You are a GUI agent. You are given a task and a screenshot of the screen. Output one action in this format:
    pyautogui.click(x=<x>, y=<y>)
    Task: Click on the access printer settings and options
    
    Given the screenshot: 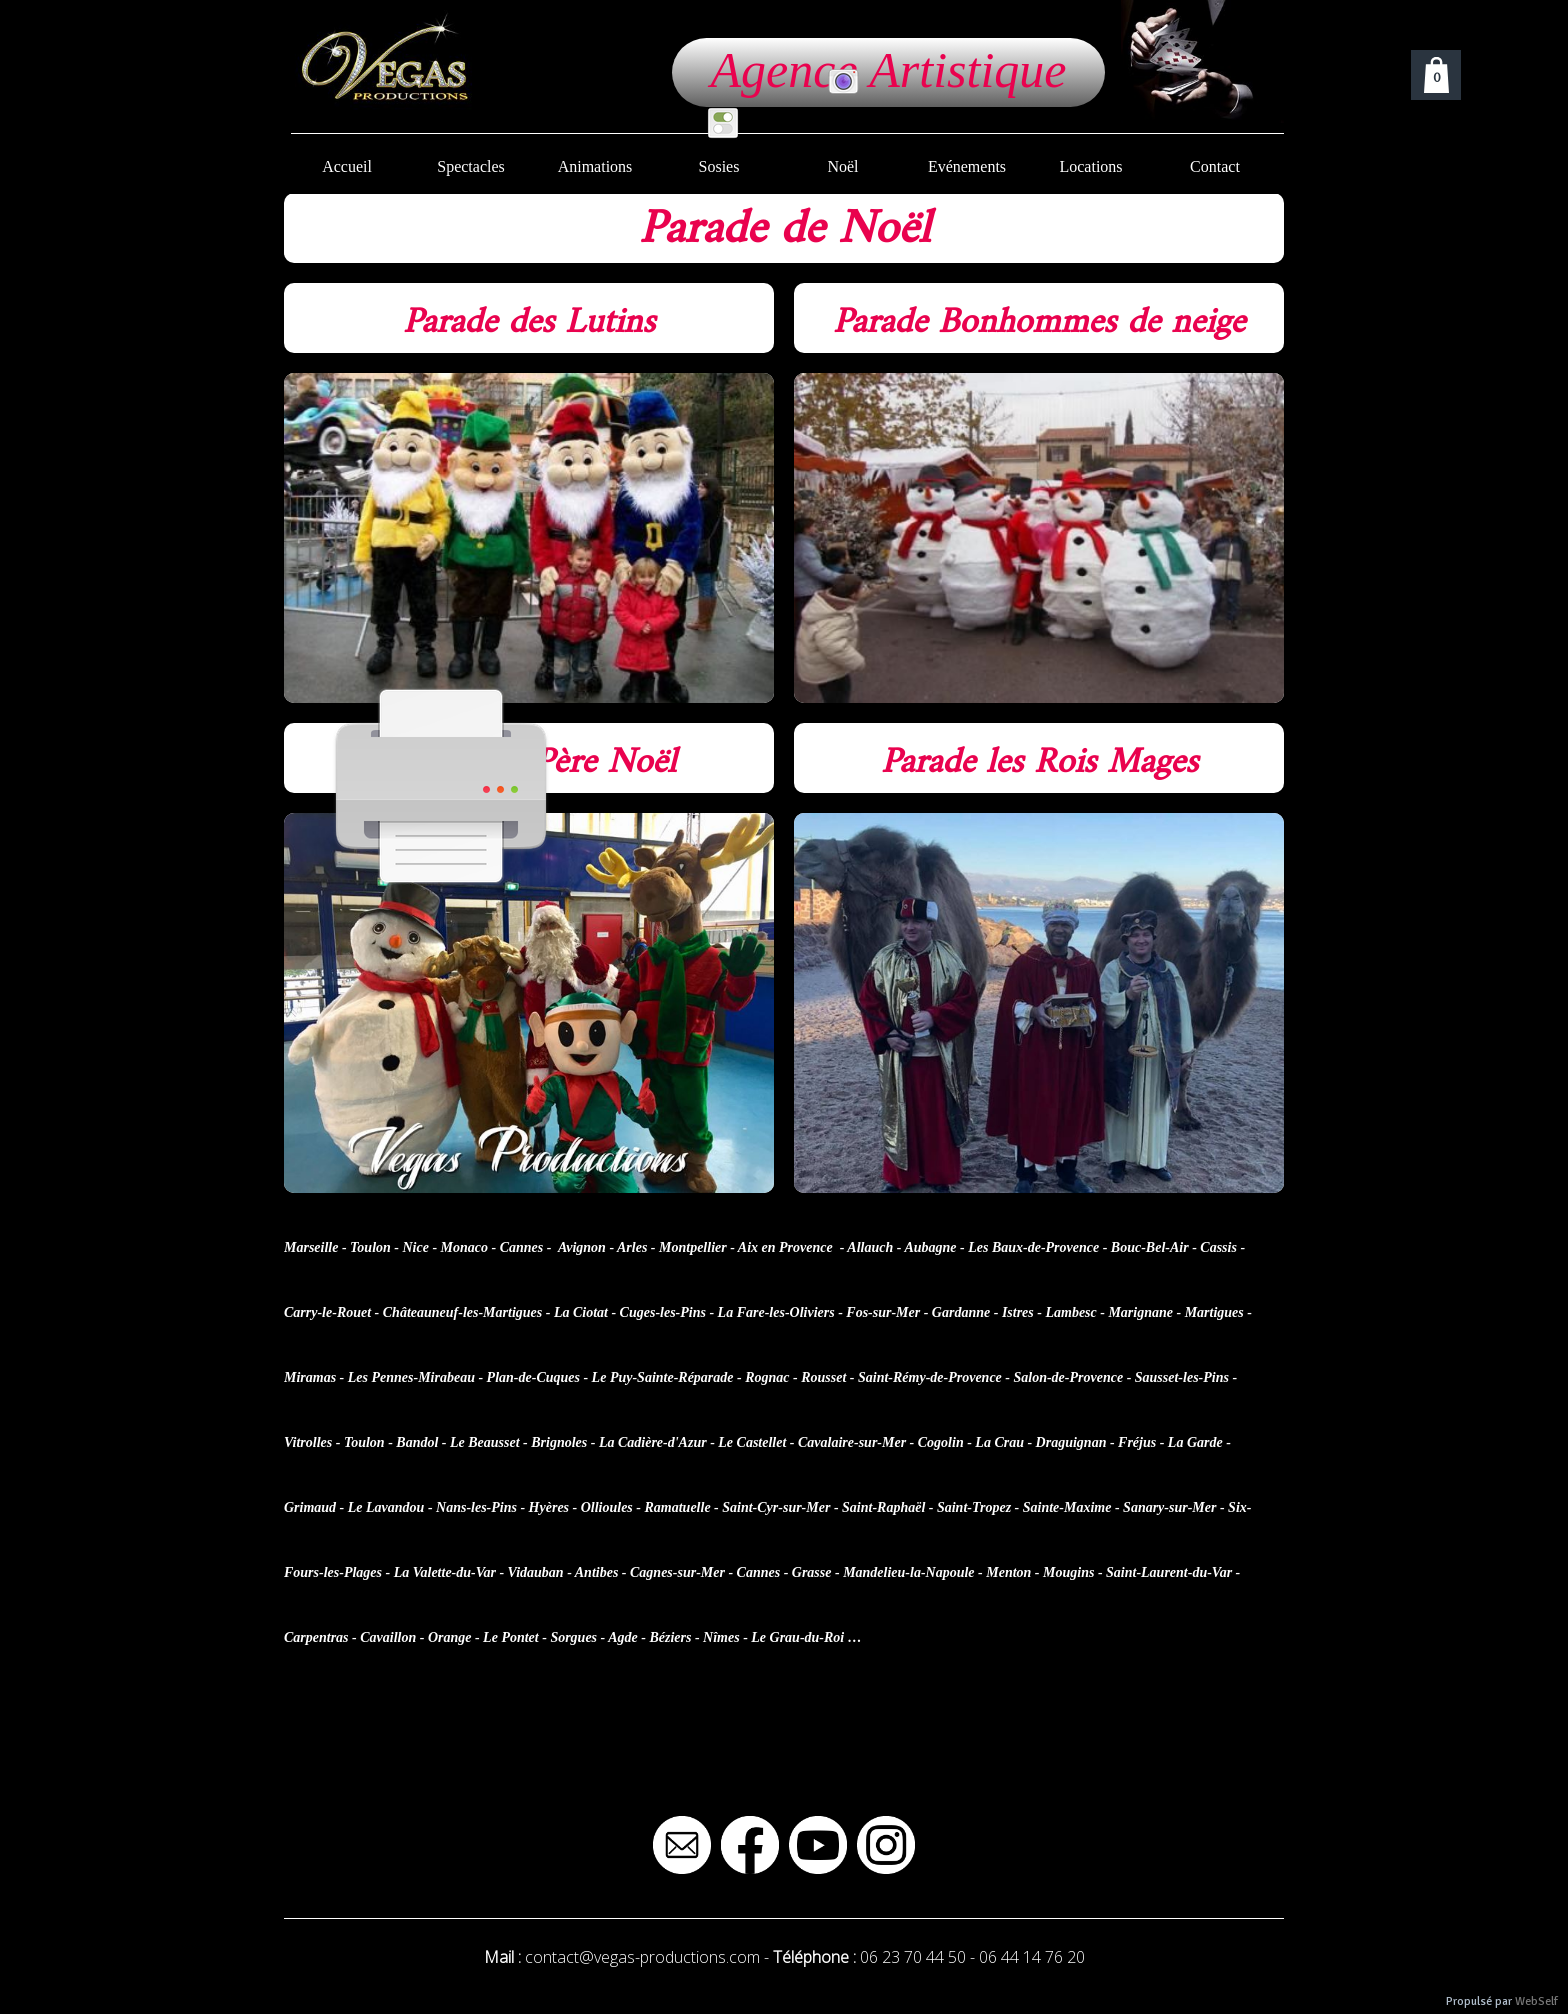 What is the action you would take?
    pyautogui.click(x=441, y=786)
    